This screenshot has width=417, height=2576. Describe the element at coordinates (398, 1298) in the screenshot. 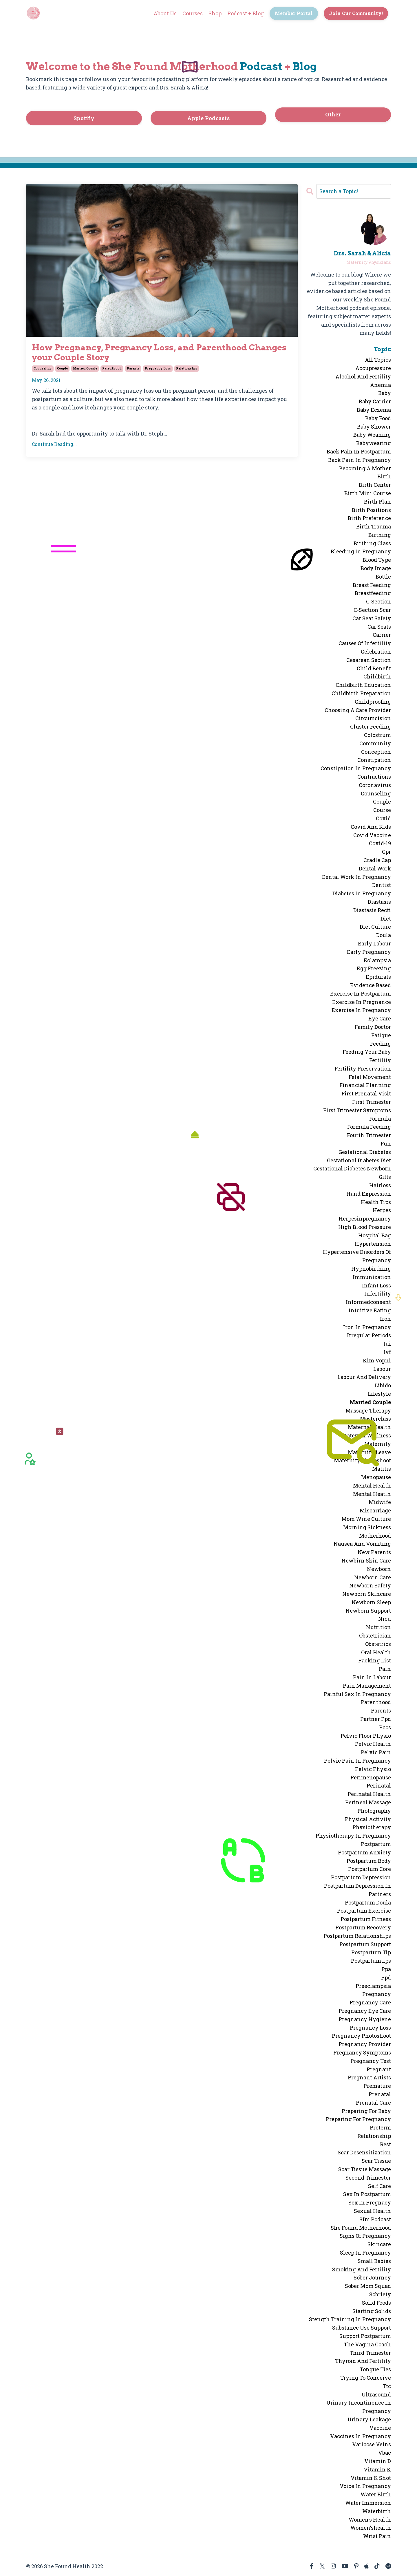

I see `download a file or content` at that location.